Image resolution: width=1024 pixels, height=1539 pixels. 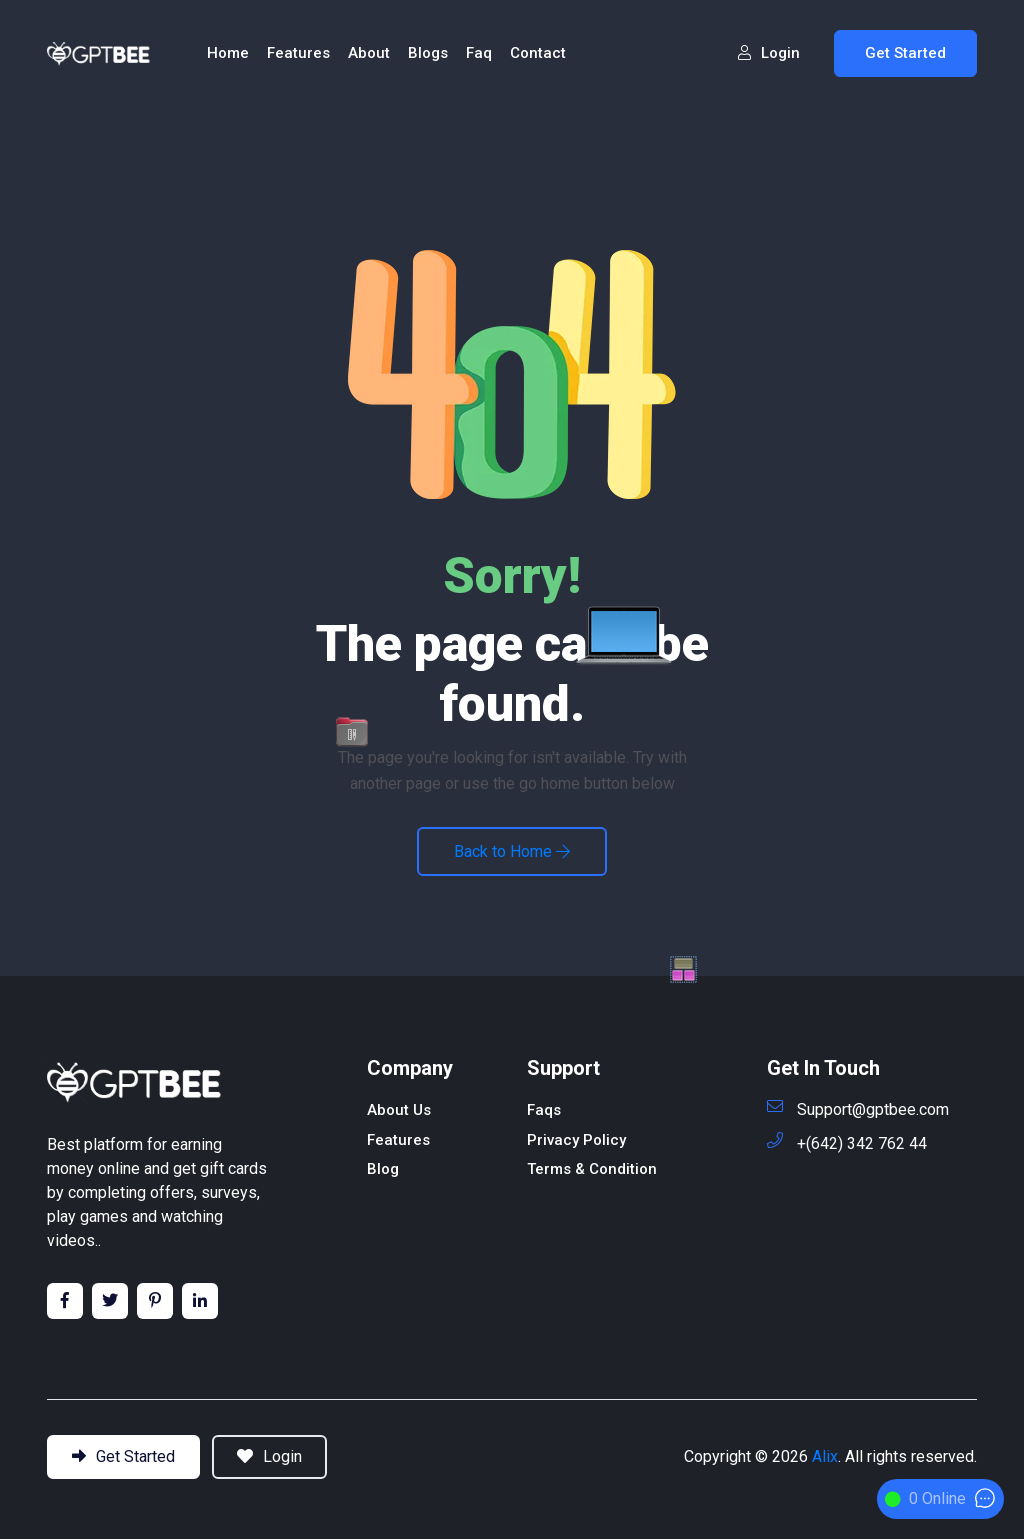 What do you see at coordinates (352, 731) in the screenshot?
I see `open templates folder` at bounding box center [352, 731].